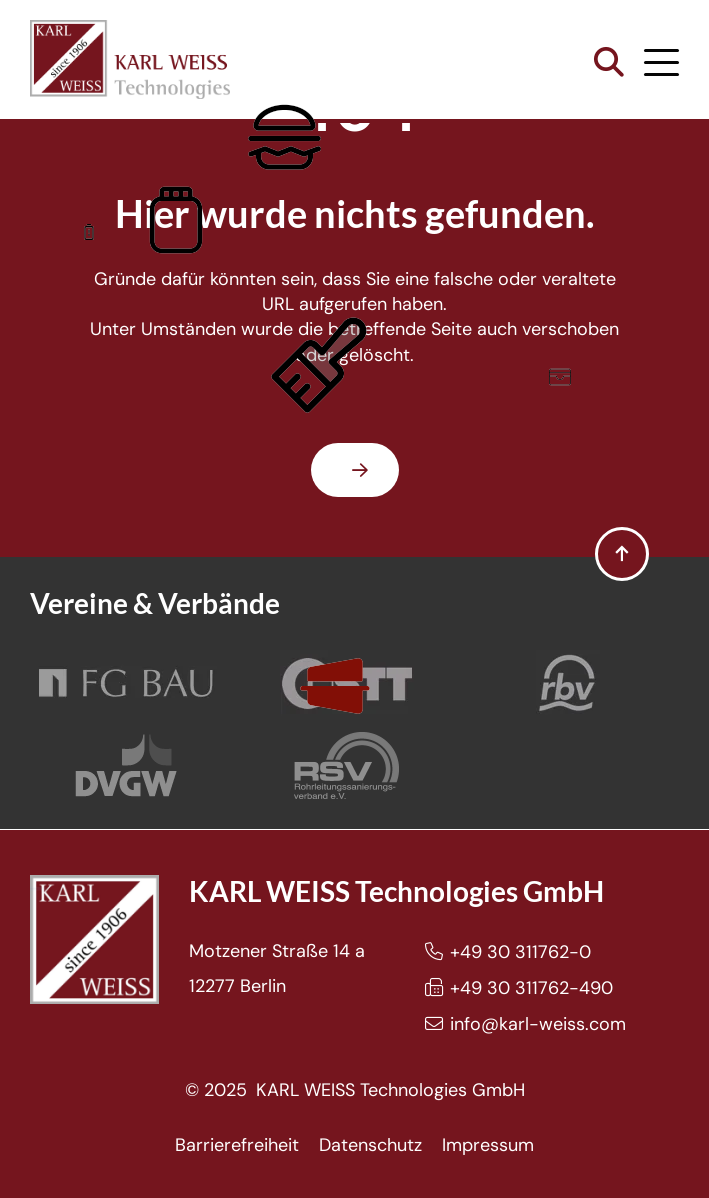 The image size is (709, 1198). Describe the element at coordinates (176, 220) in the screenshot. I see `store or organize items in a container` at that location.